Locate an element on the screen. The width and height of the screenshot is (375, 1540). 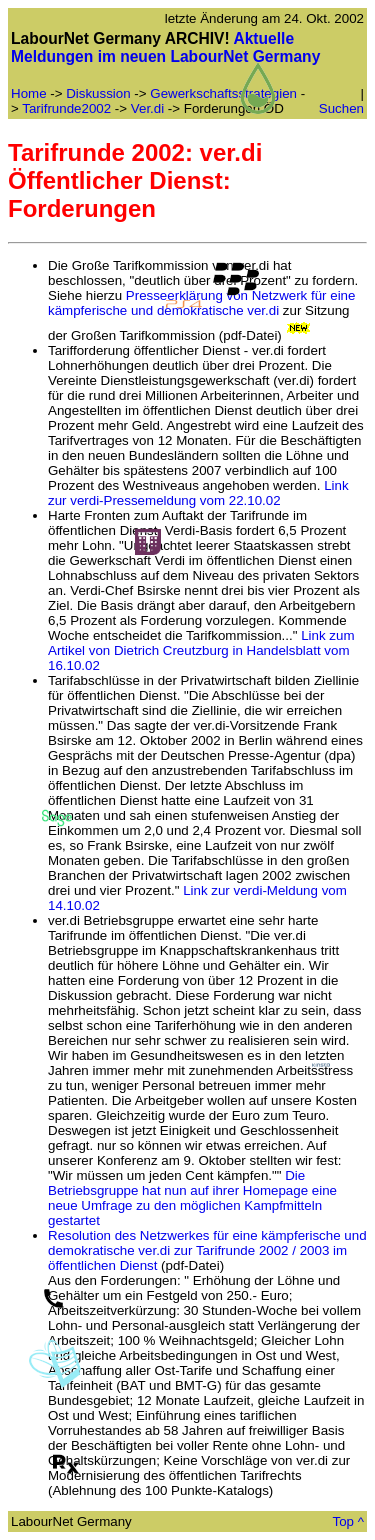
open Reactive Resume app is located at coordinates (66, 1464).